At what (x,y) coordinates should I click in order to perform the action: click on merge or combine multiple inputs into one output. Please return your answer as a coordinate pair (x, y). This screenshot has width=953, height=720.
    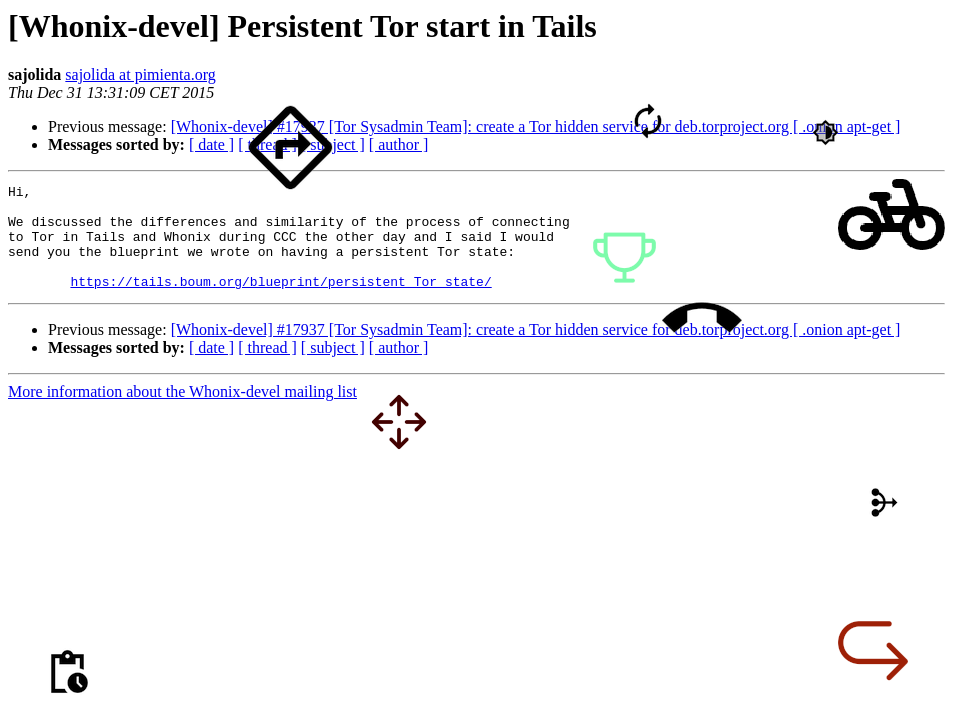
    Looking at the image, I should click on (884, 502).